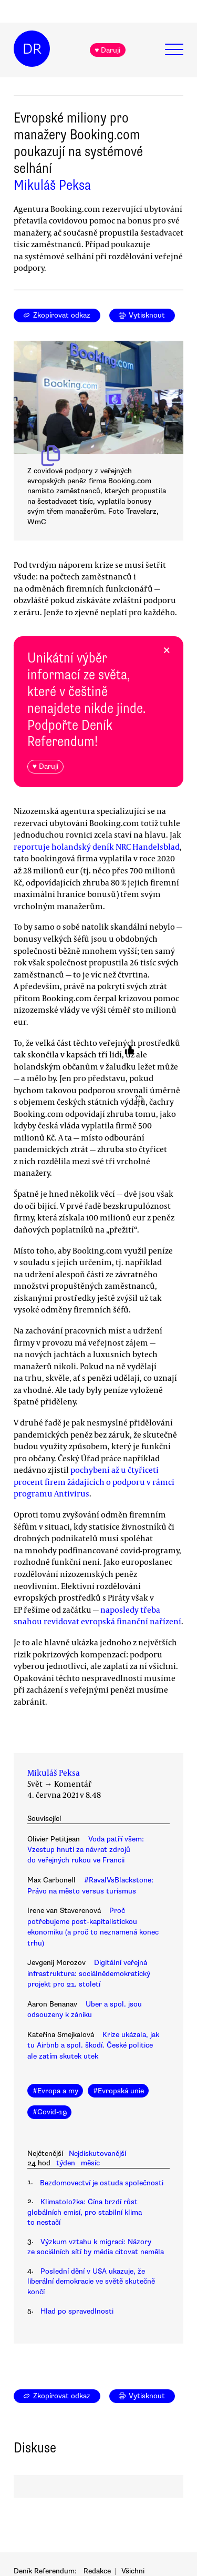  What do you see at coordinates (139, 1099) in the screenshot?
I see `compare branches or commits in a repository` at bounding box center [139, 1099].